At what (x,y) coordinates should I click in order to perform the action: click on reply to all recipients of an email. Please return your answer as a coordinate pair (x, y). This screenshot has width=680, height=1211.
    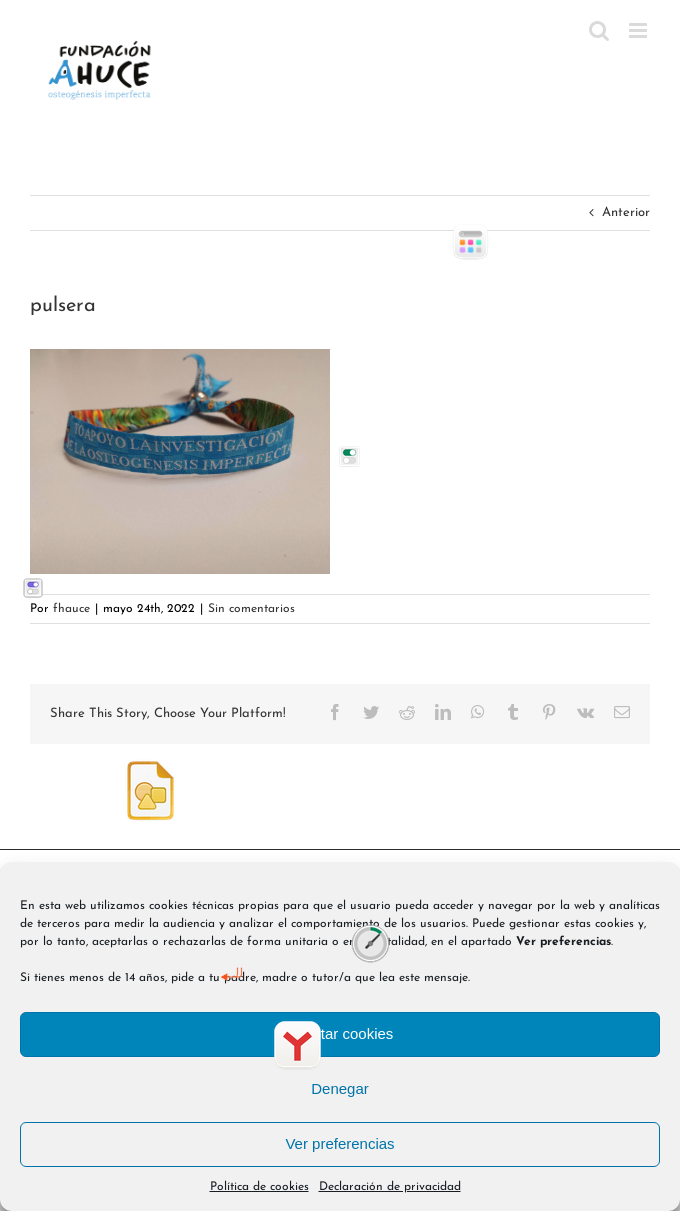
    Looking at the image, I should click on (231, 974).